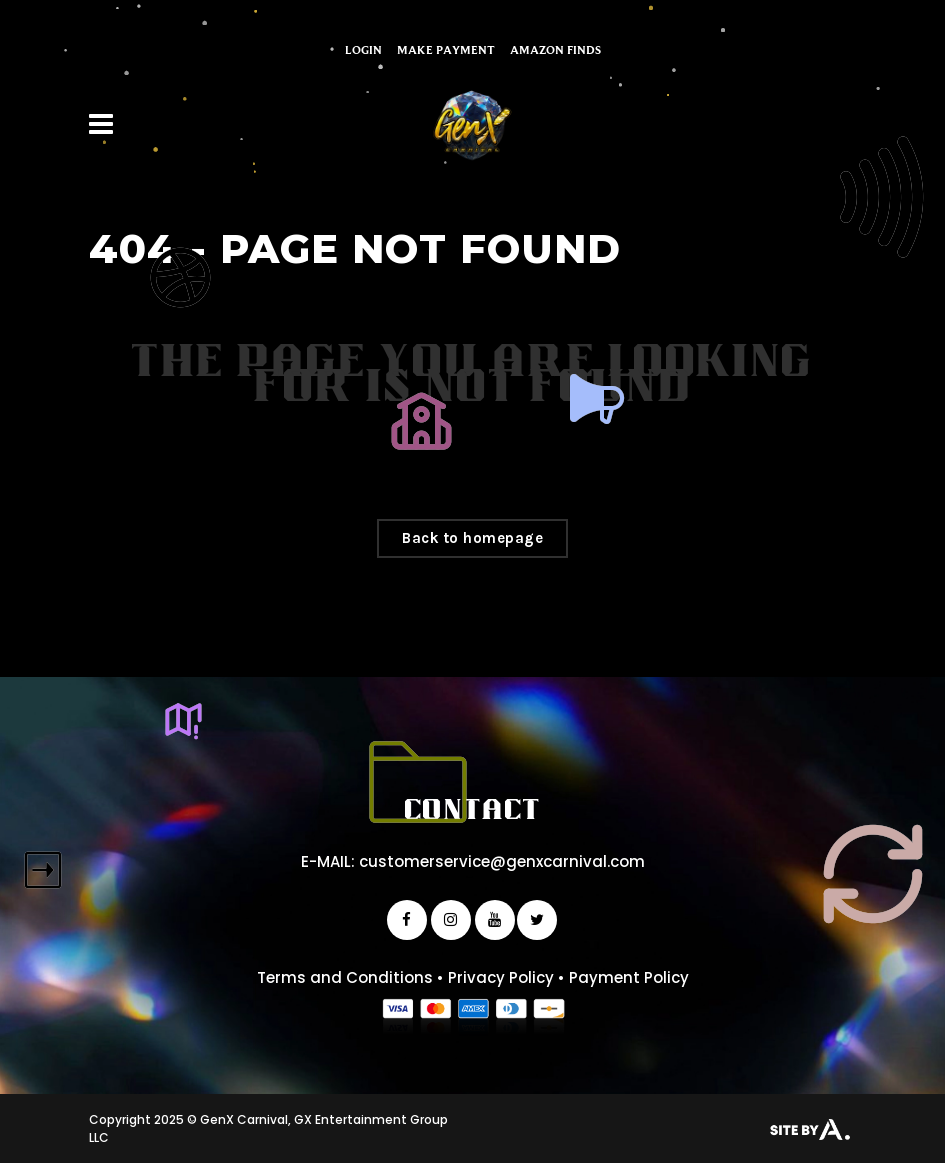 This screenshot has width=945, height=1163. I want to click on refresh or reload content, so click(873, 874).